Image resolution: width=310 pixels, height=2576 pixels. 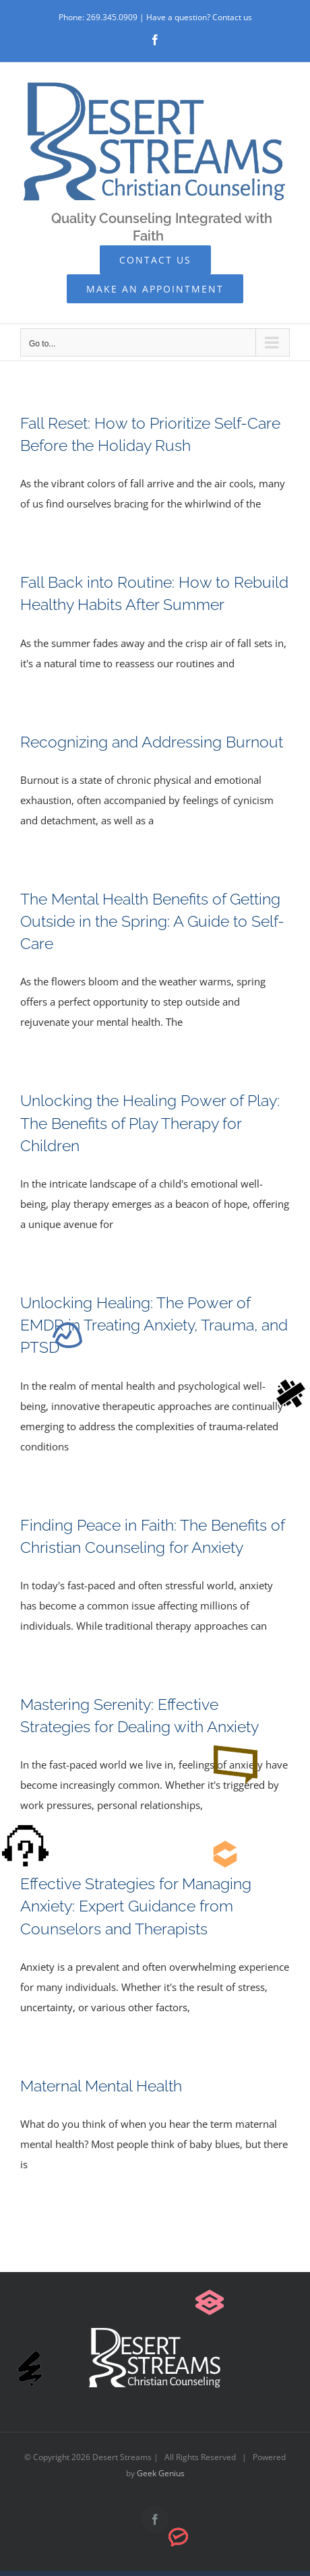 What do you see at coordinates (290, 1393) in the screenshot?
I see `aurelia javascript framework logo` at bounding box center [290, 1393].